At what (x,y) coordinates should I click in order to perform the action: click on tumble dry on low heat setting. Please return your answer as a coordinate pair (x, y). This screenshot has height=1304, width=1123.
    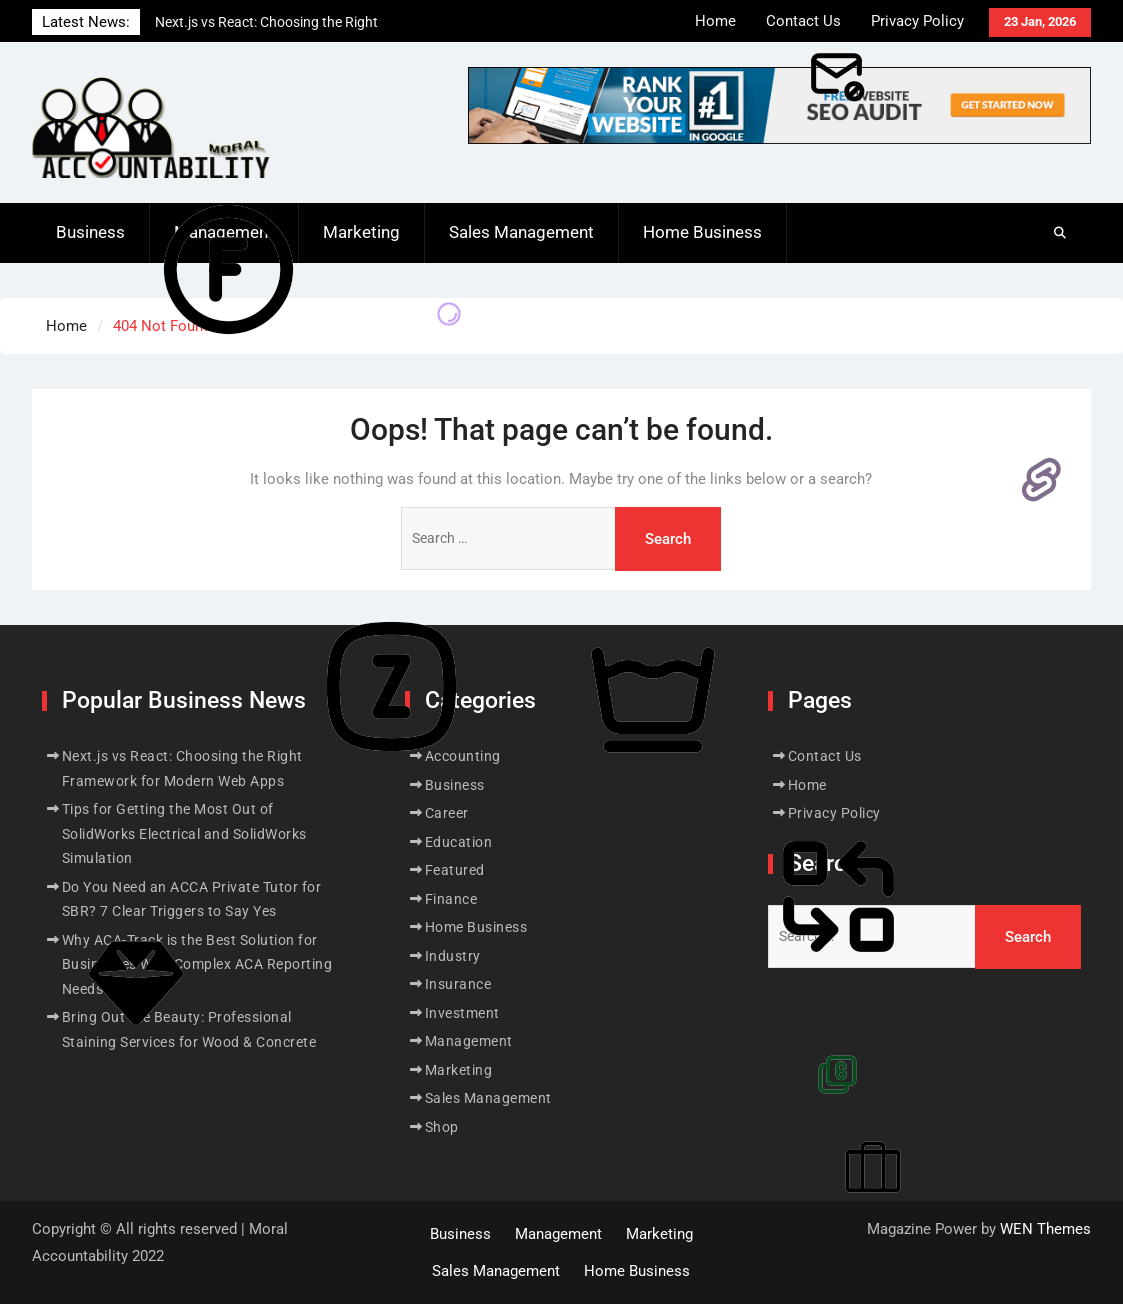
    Looking at the image, I should click on (228, 269).